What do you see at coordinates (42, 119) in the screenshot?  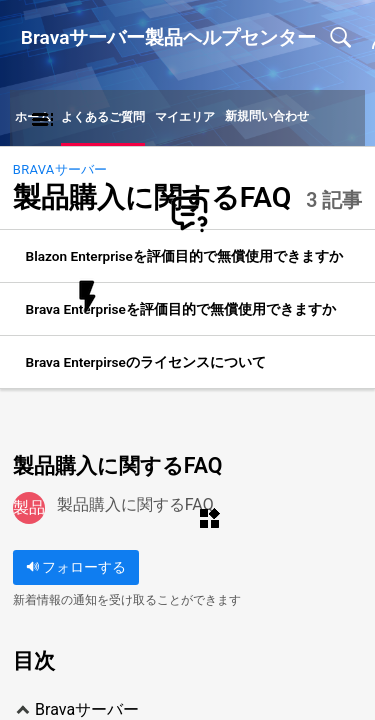 I see `view table of contents` at bounding box center [42, 119].